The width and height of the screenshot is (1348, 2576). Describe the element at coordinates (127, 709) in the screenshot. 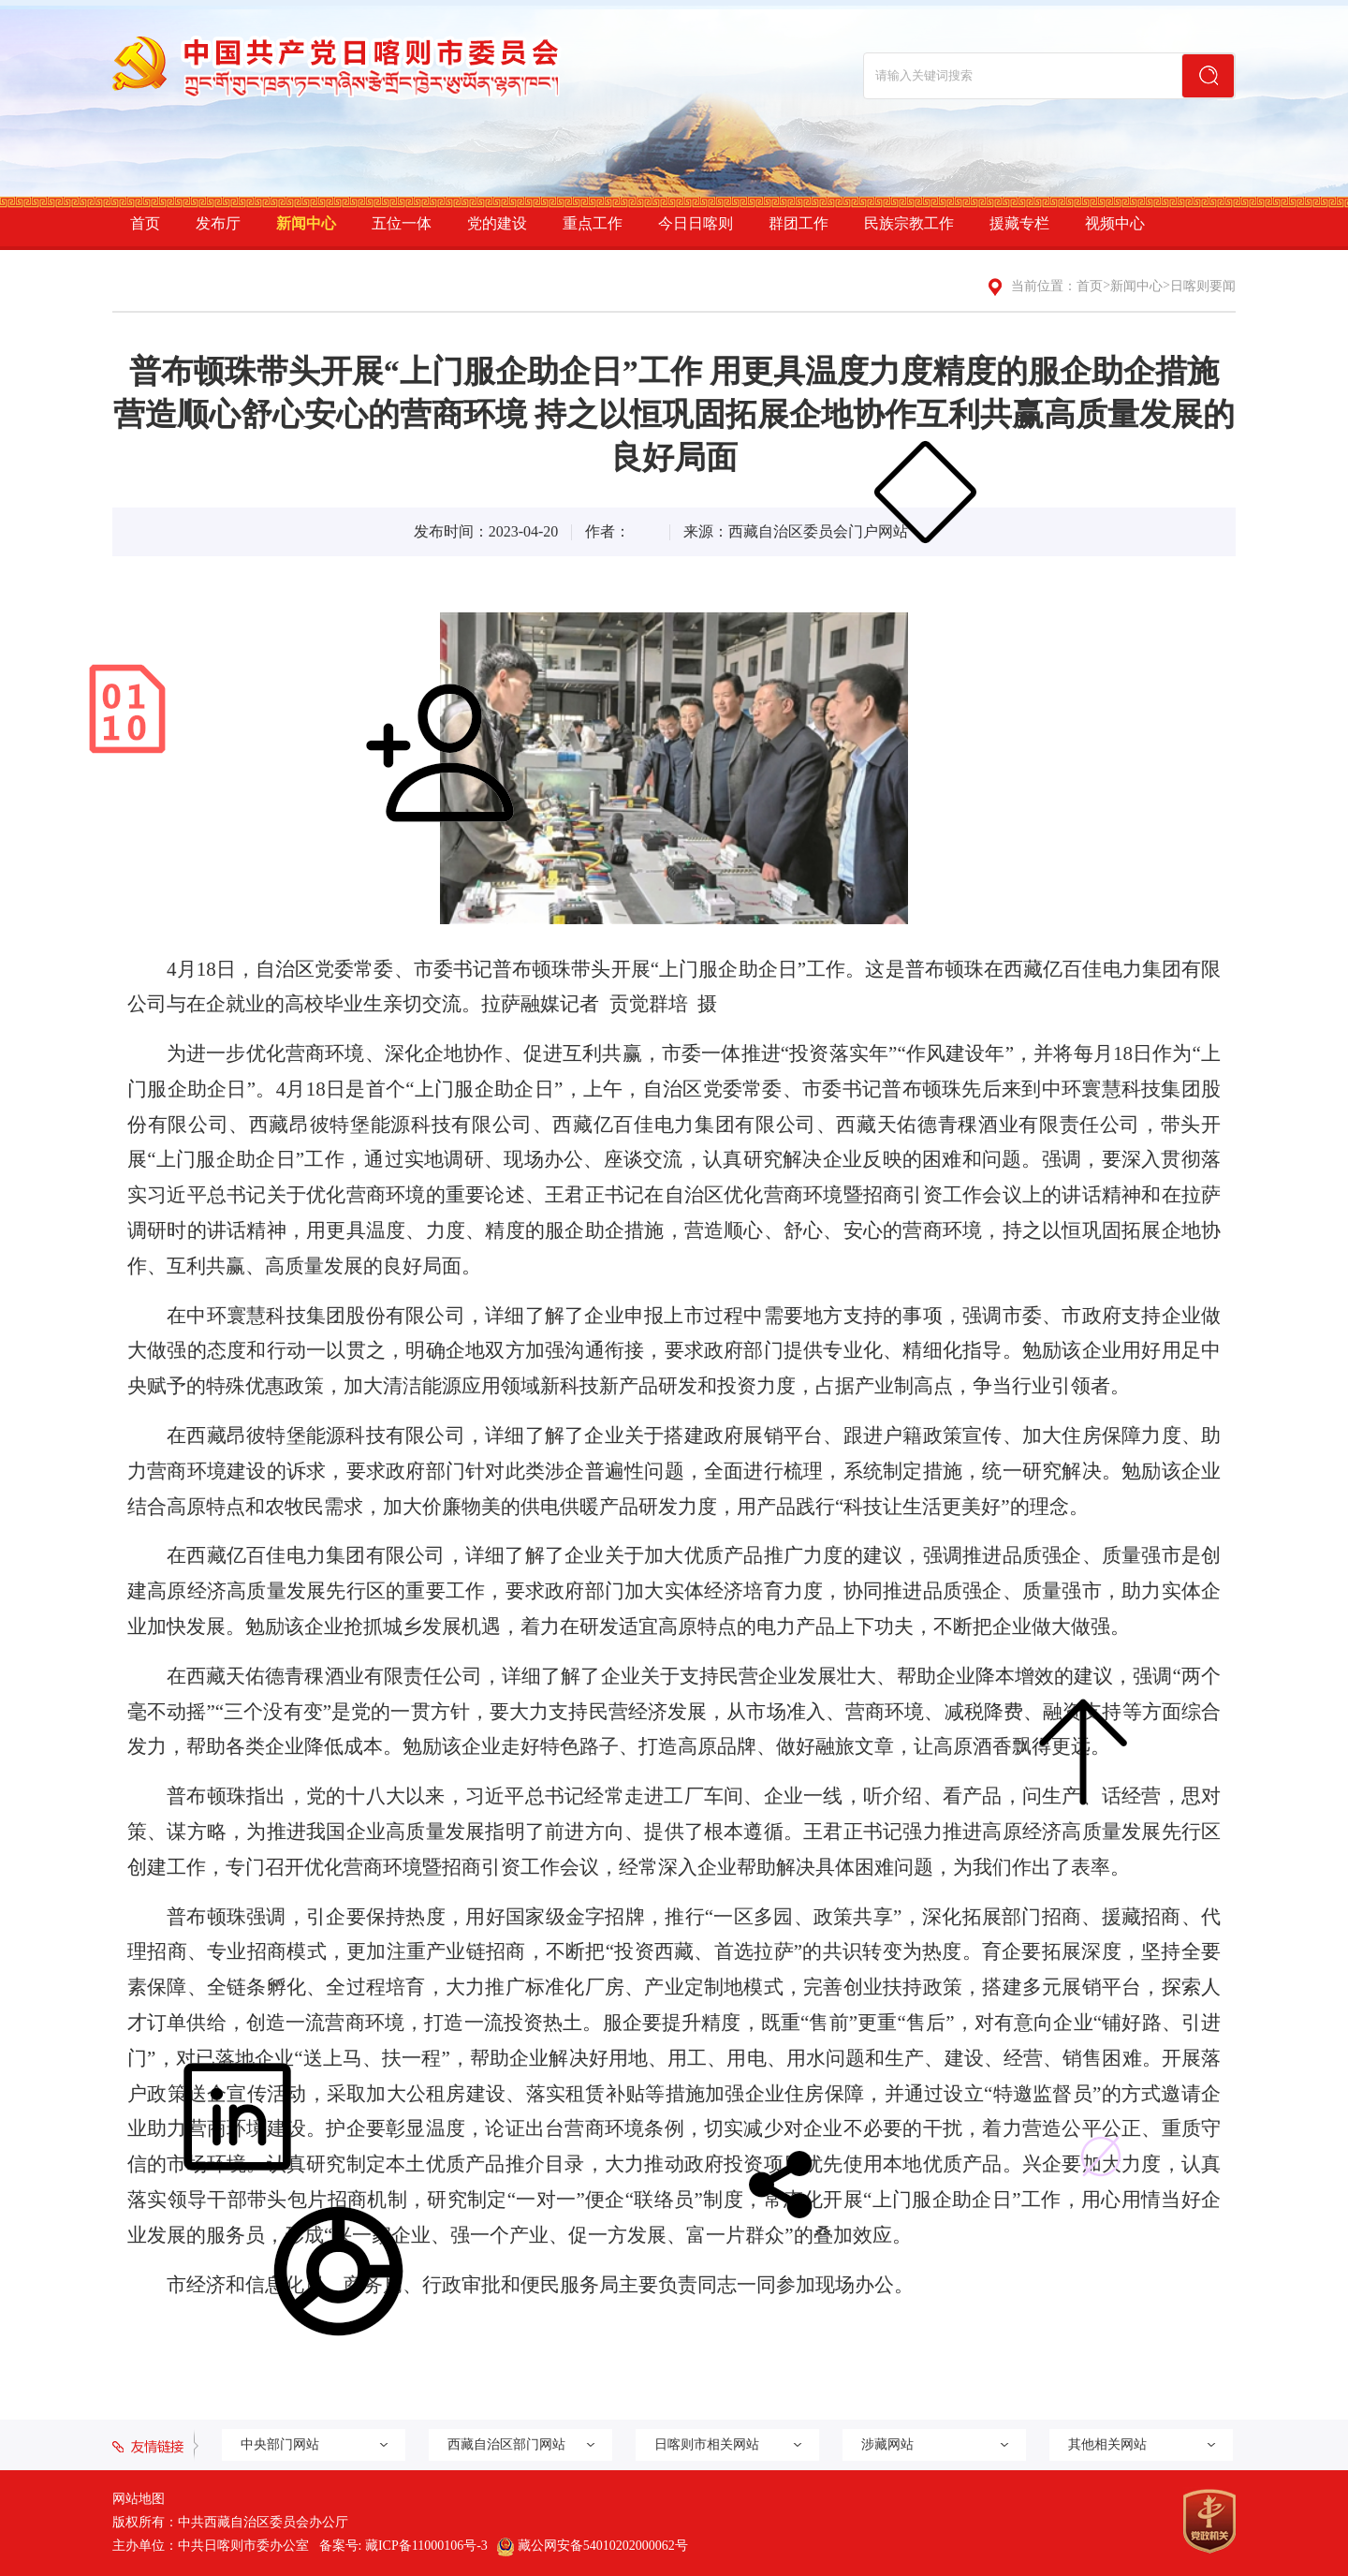

I see `view or open a binary file` at that location.